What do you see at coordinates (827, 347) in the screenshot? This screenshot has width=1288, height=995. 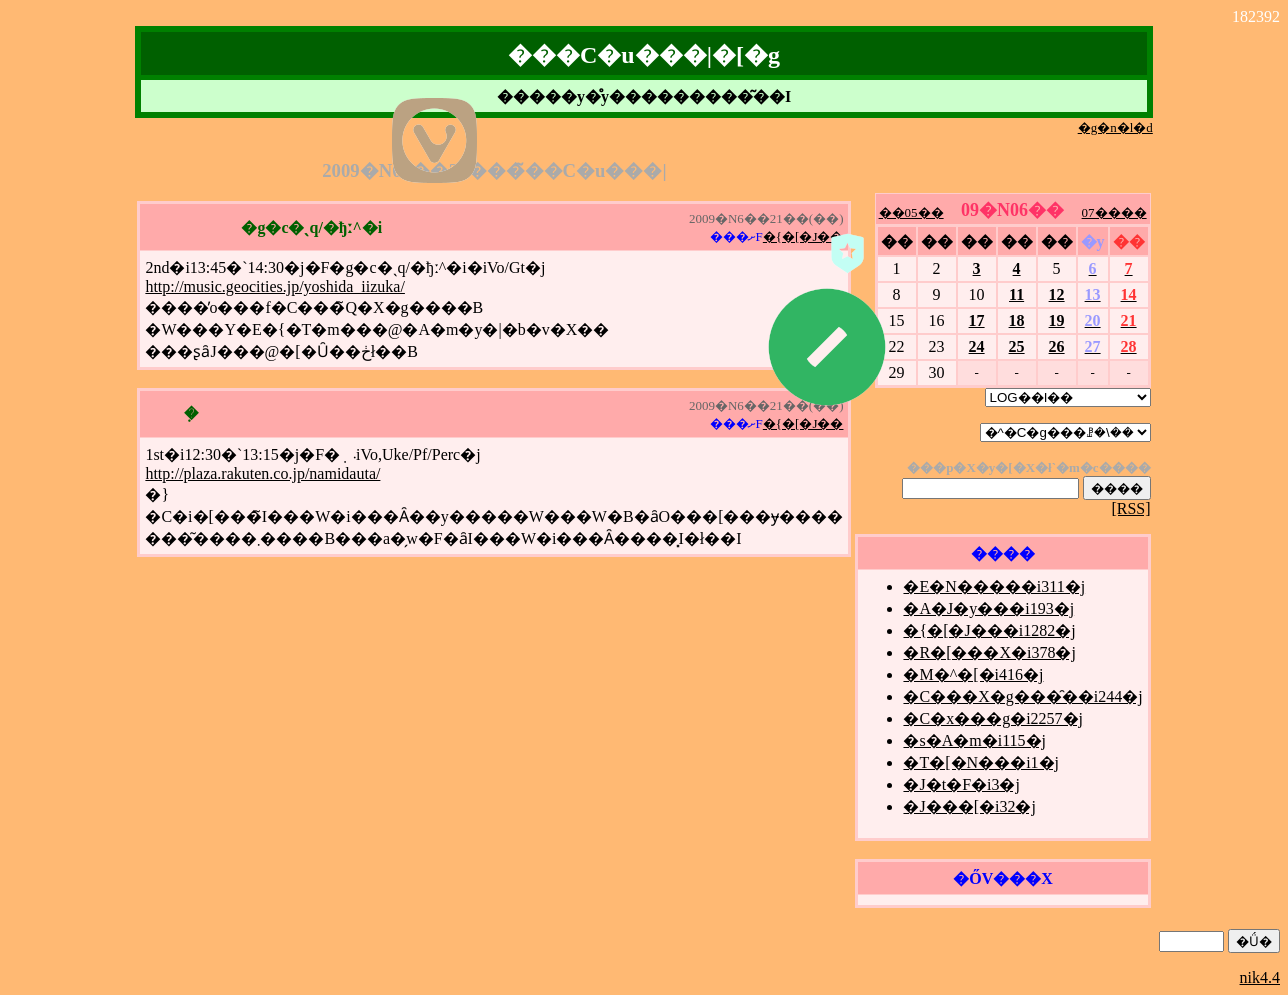 I see `access compass or navigation features` at bounding box center [827, 347].